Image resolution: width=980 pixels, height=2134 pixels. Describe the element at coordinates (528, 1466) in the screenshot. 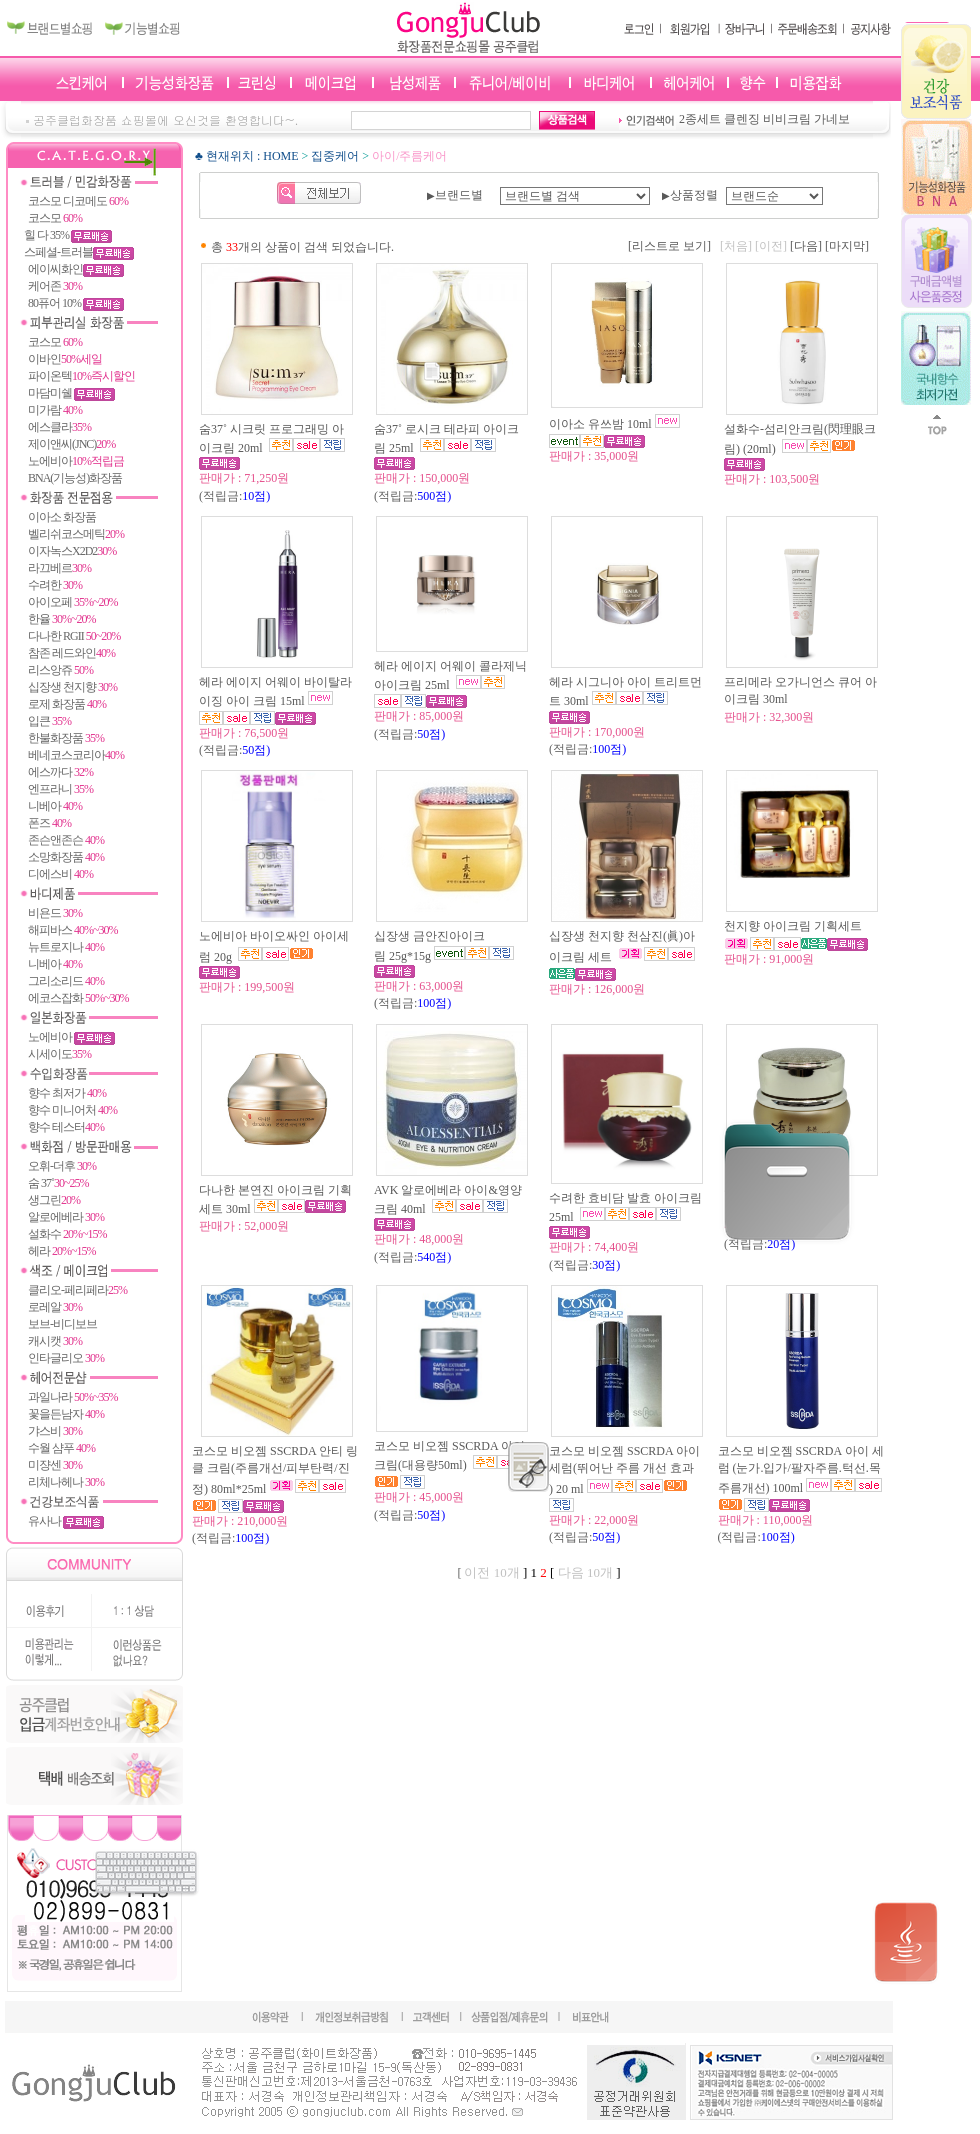

I see `open the documents app` at that location.